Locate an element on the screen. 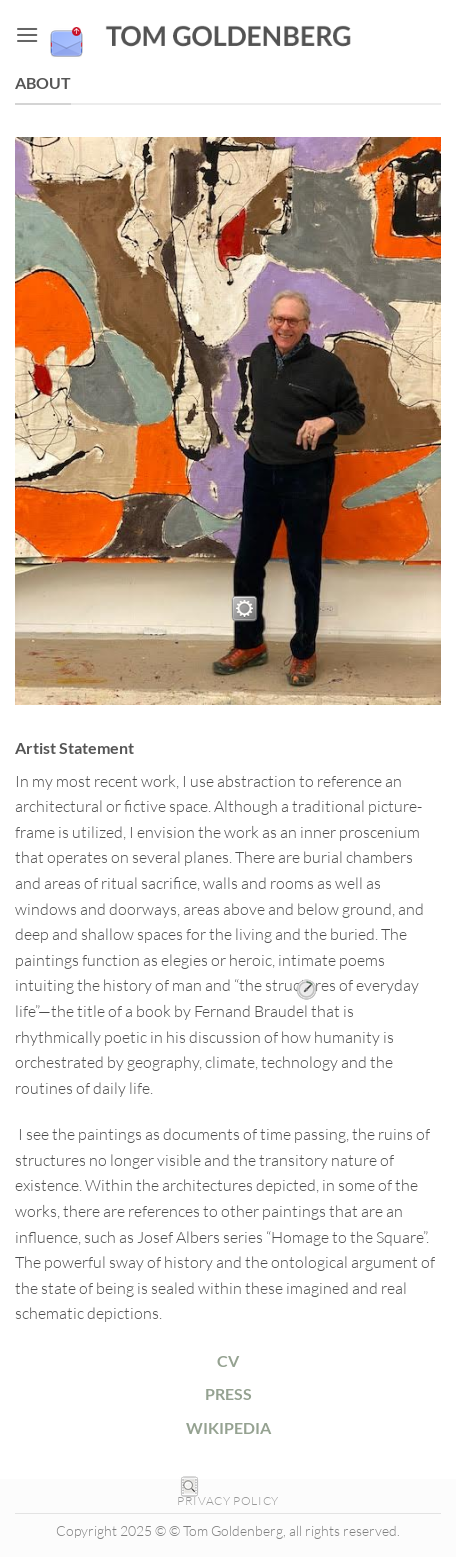  open gnome logs application is located at coordinates (189, 1486).